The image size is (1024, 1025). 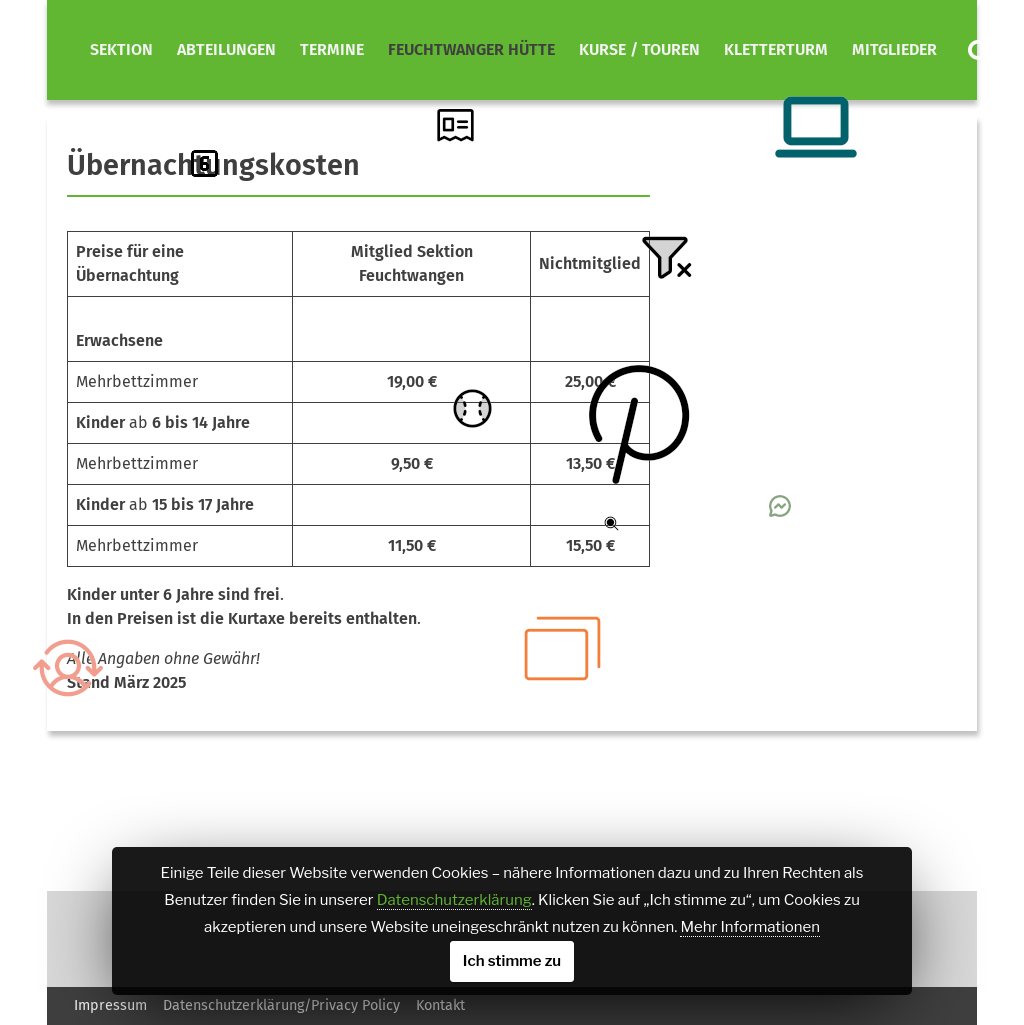 I want to click on view stacked cards or layers, so click(x=562, y=648).